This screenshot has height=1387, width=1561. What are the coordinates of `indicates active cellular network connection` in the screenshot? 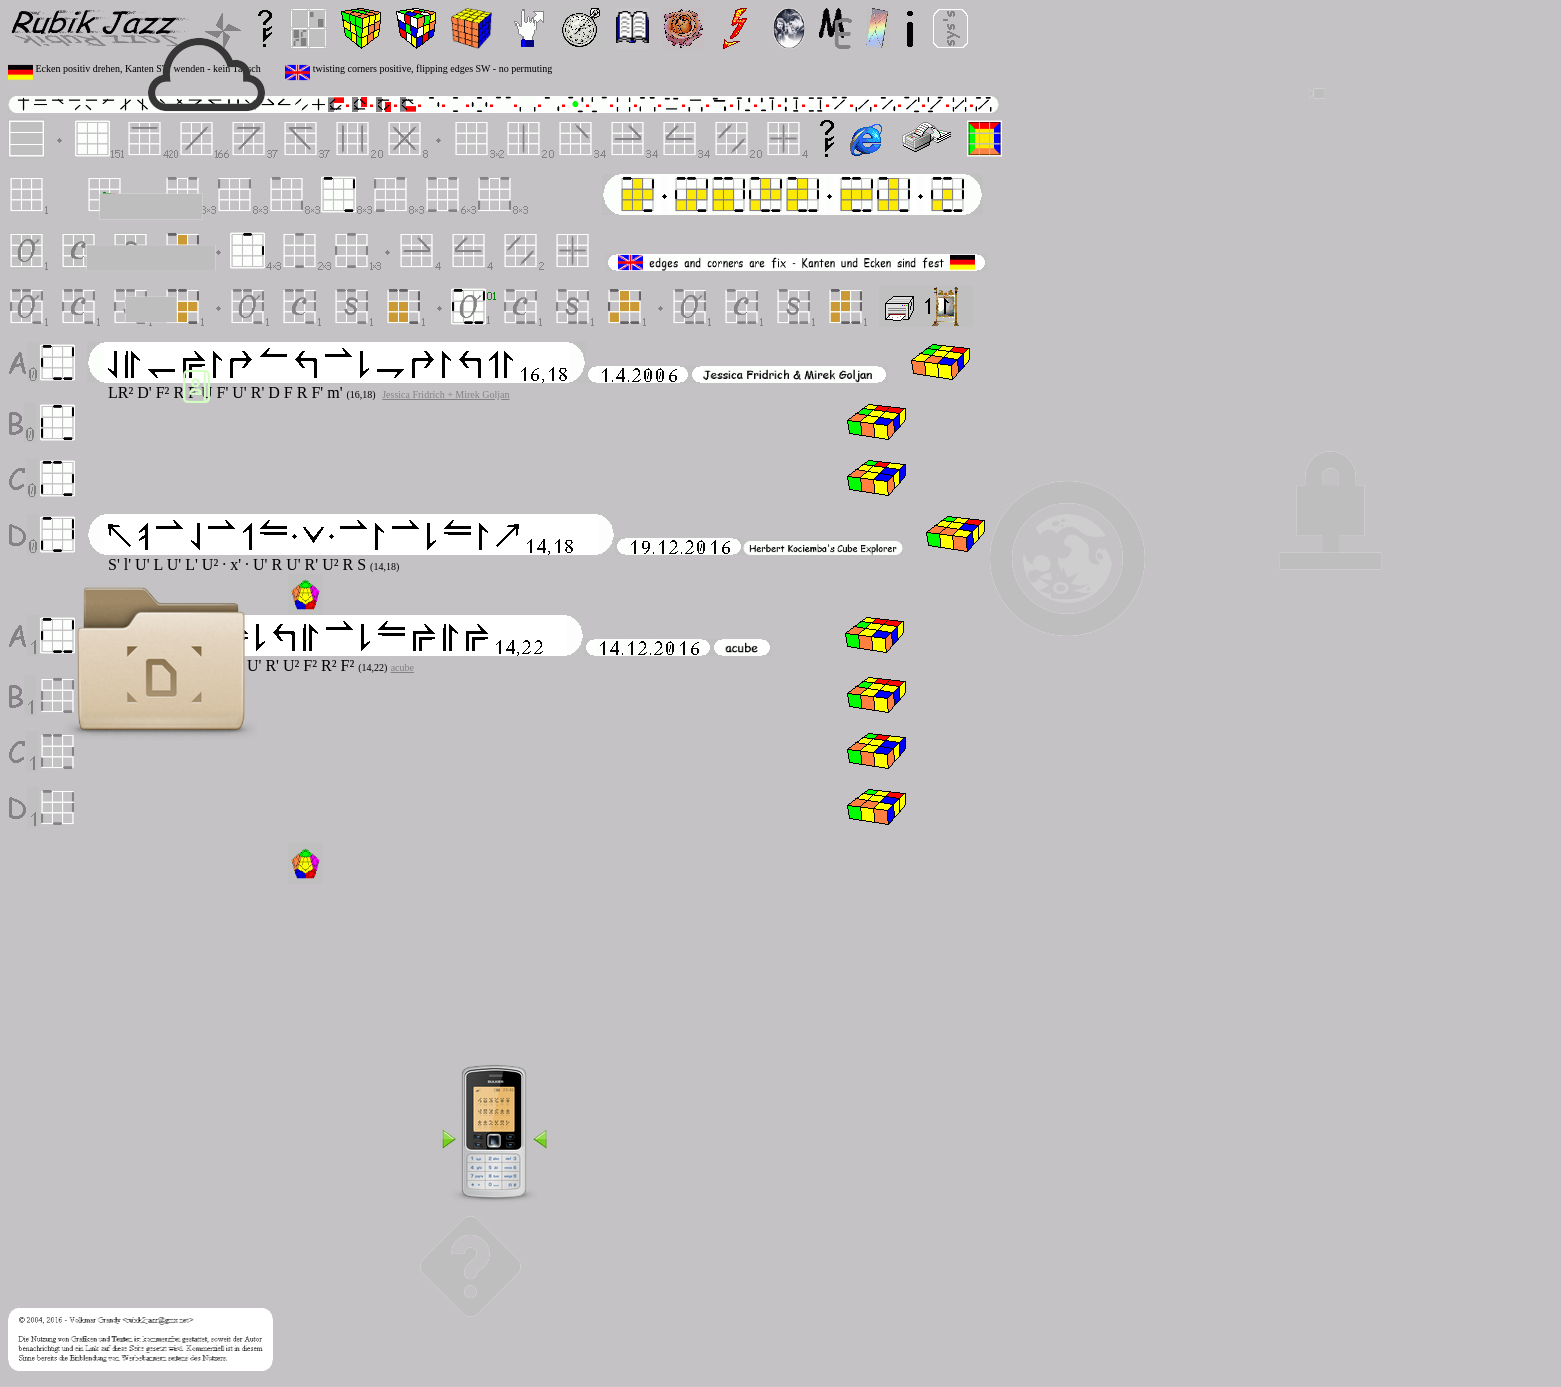 It's located at (496, 1134).